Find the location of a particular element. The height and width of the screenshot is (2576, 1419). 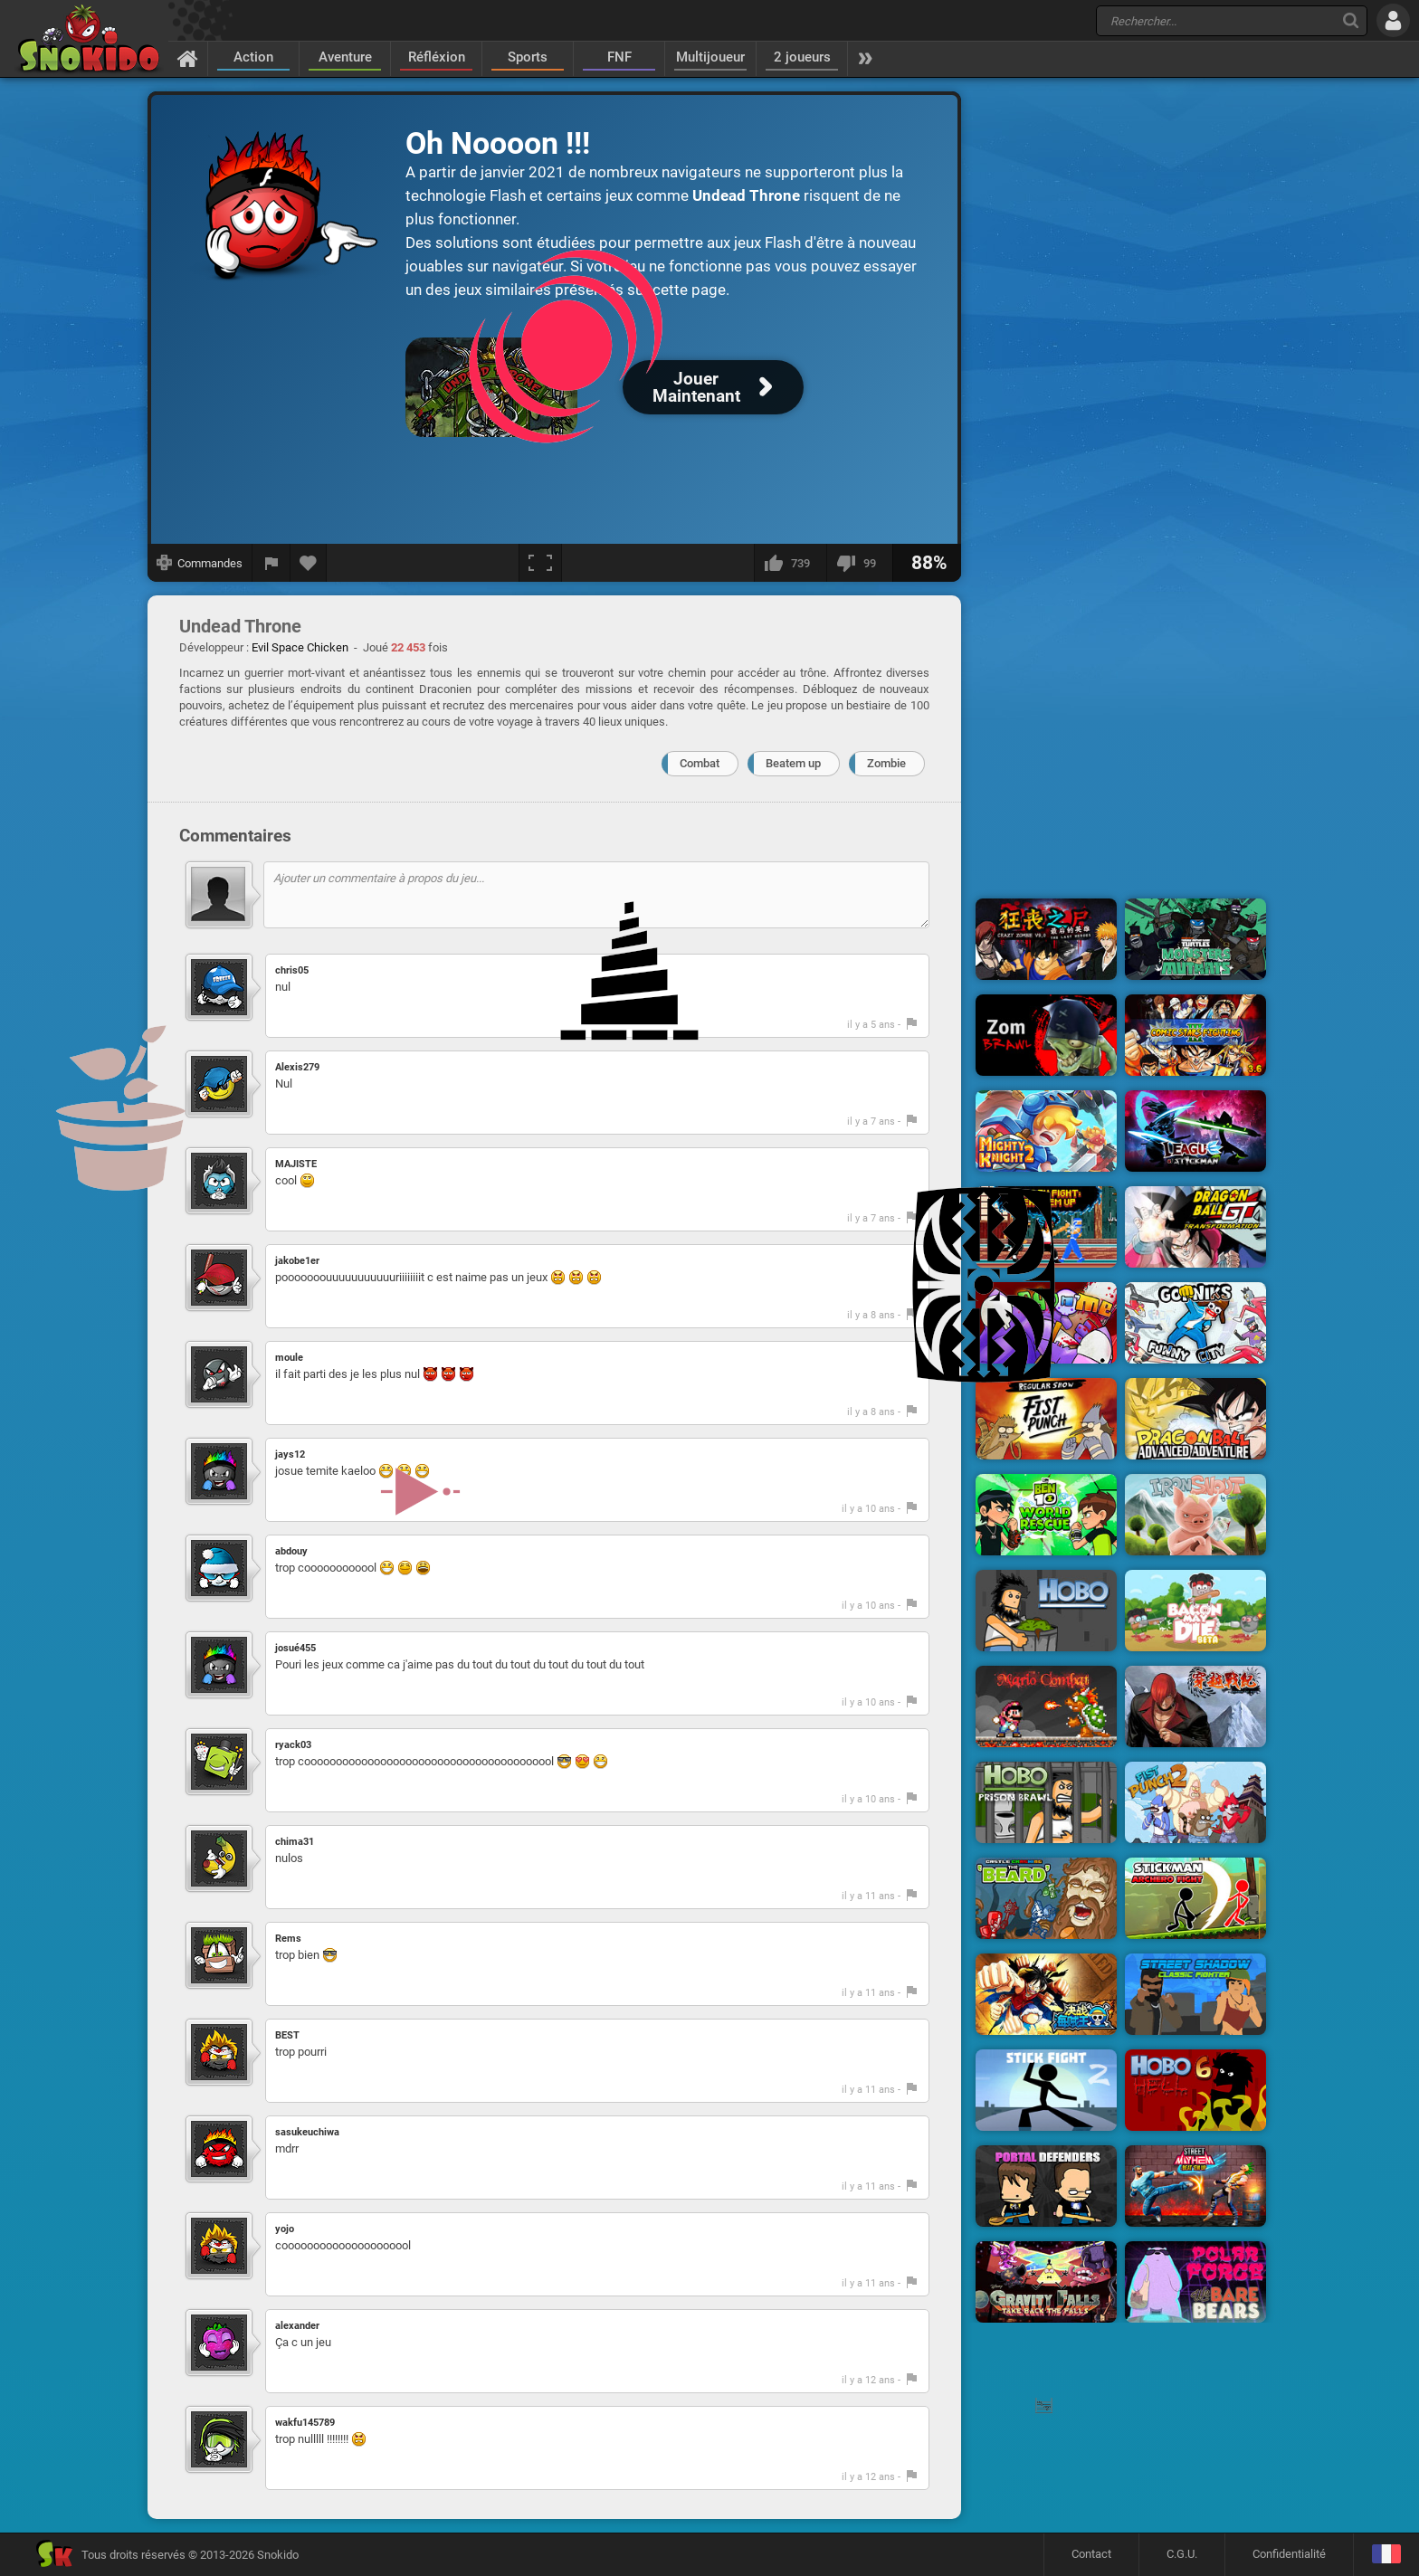

indicates vibration or haptic feedback is enabled is located at coordinates (567, 345).